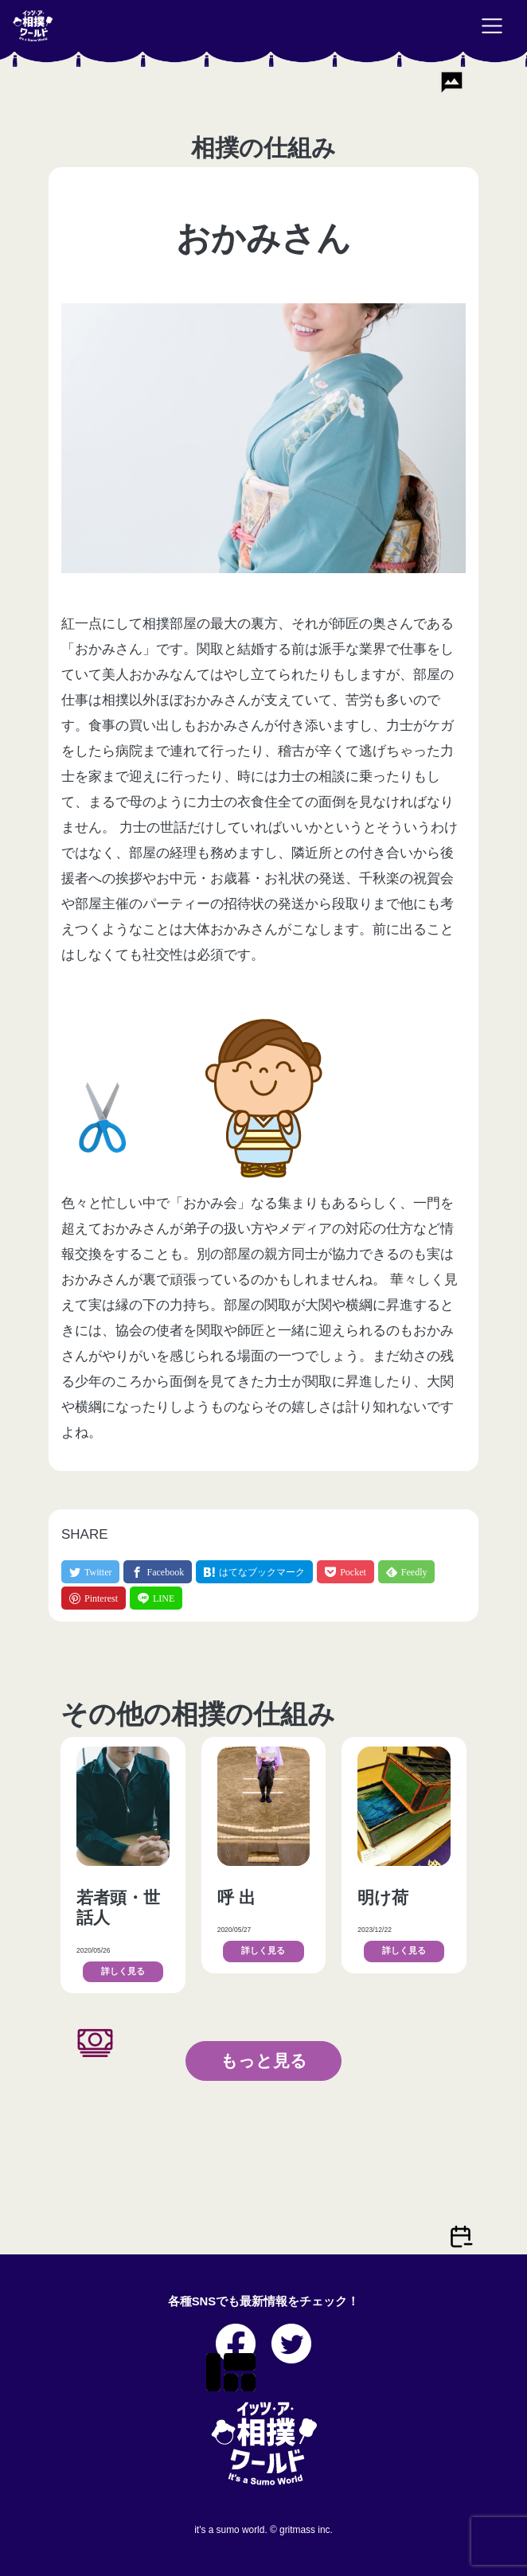 This screenshot has width=527, height=2576. I want to click on switch to quilt or mosaic view layout, so click(229, 2374).